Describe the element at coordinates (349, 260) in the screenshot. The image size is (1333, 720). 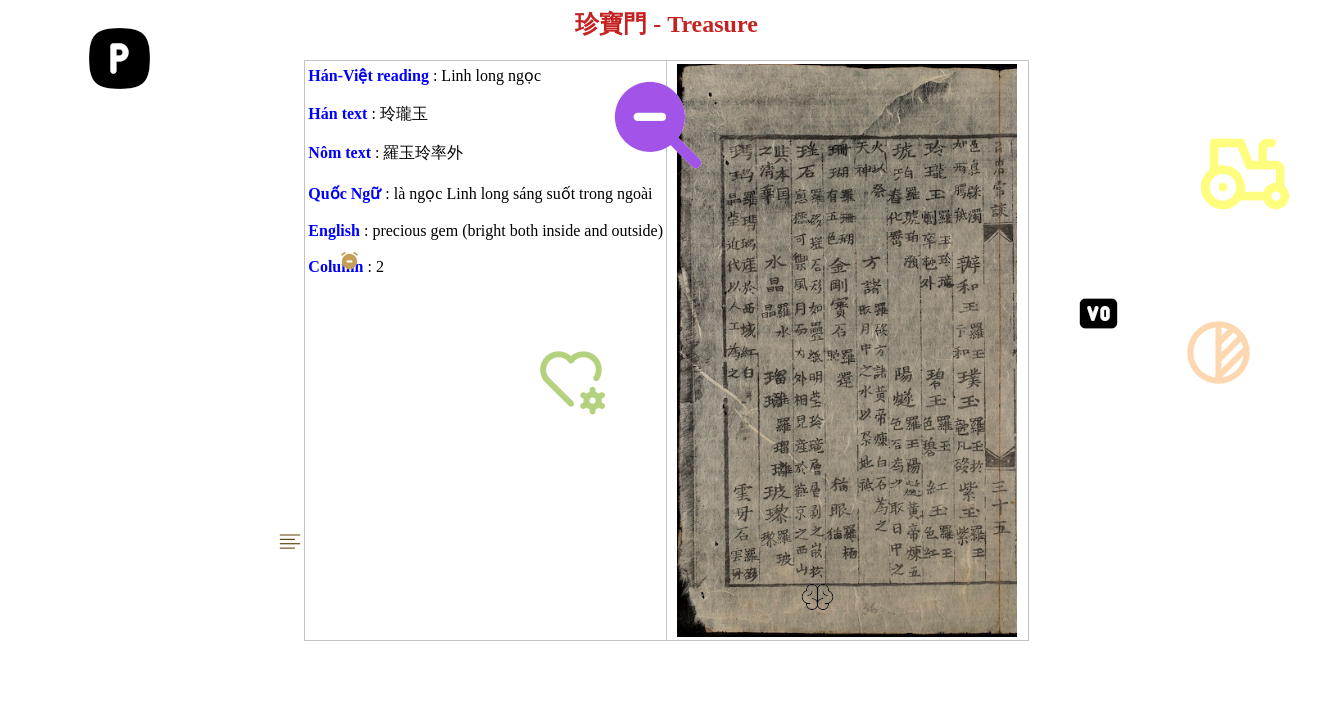
I see `remove or delete an alarm` at that location.